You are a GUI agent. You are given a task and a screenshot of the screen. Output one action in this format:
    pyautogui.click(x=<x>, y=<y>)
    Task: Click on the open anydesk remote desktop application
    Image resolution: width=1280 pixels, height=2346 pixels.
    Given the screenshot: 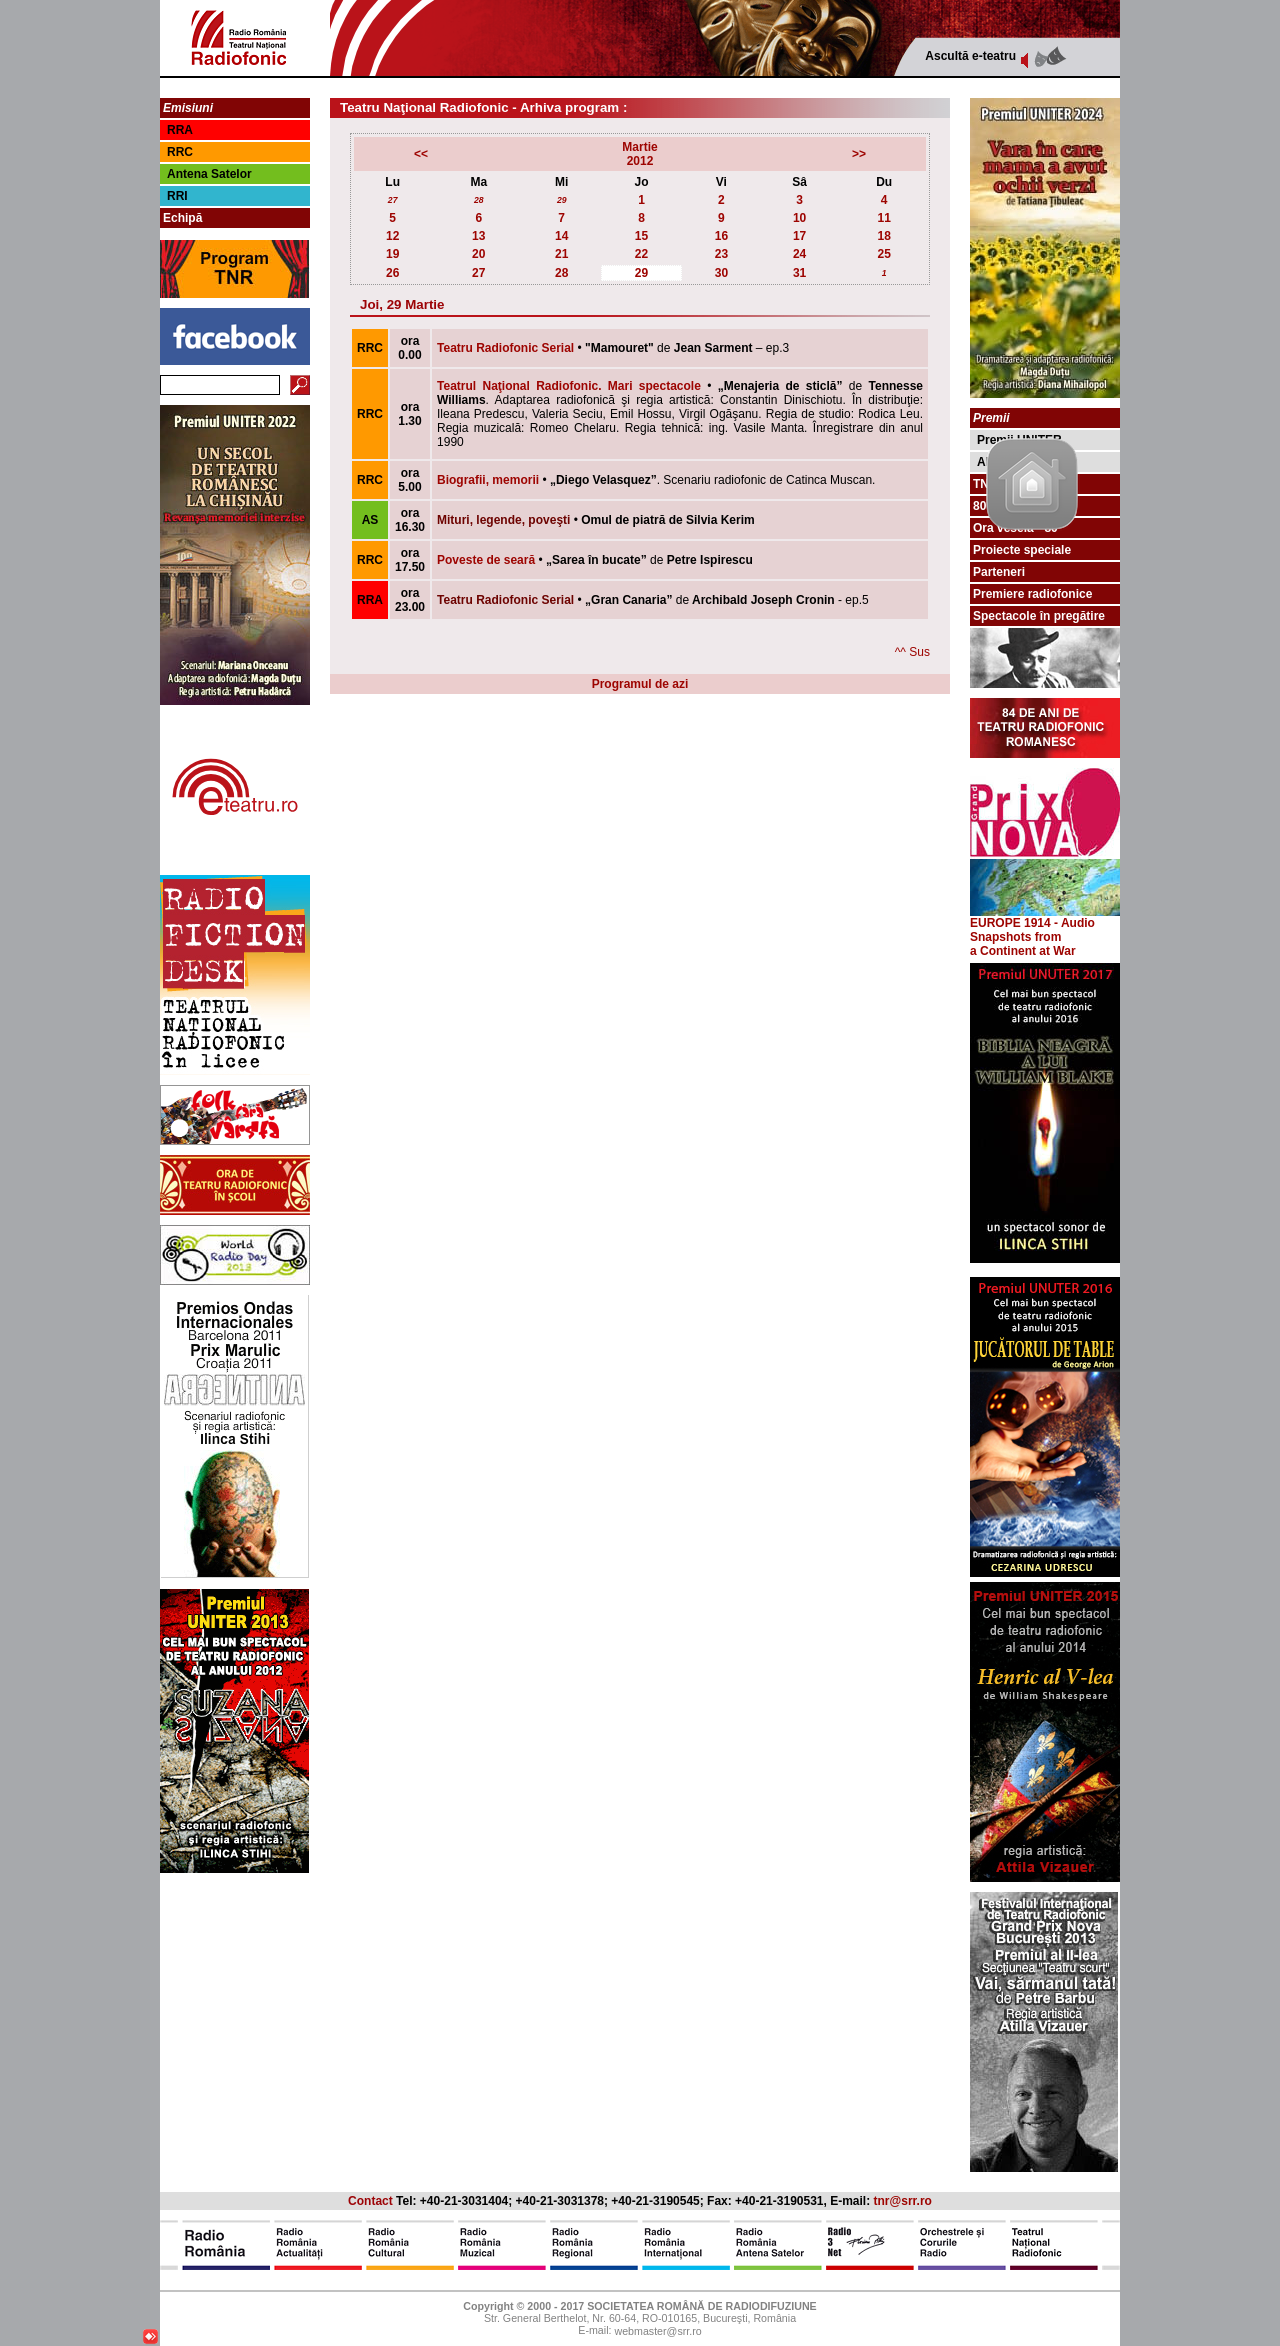 What is the action you would take?
    pyautogui.click(x=150, y=2336)
    